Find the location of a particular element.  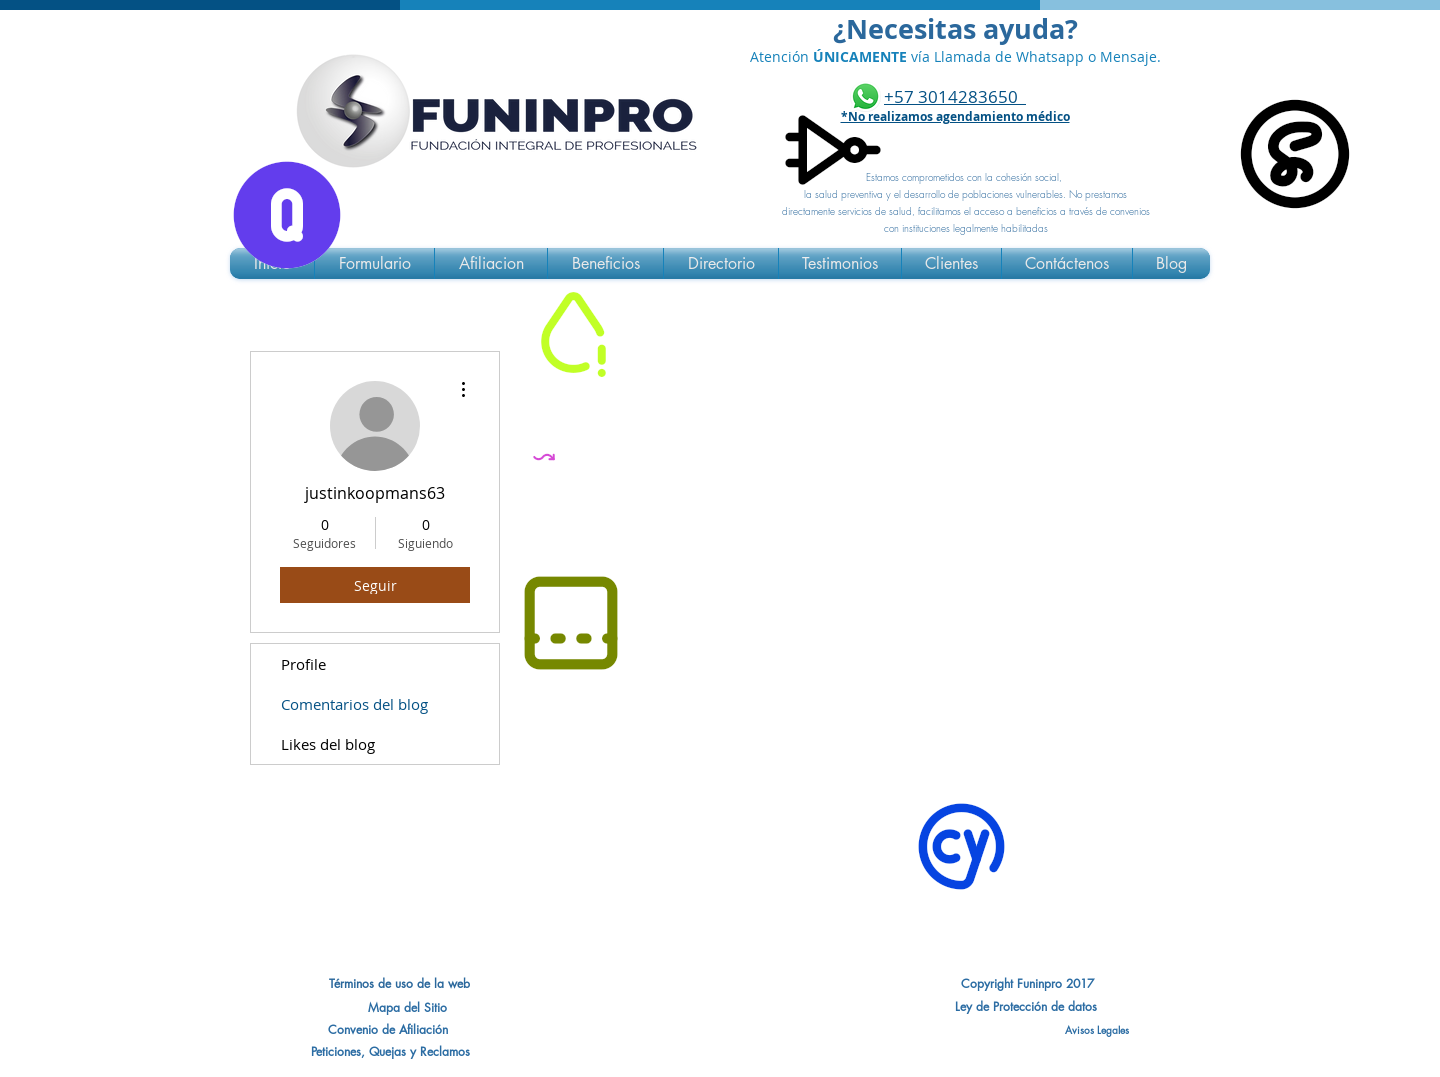

indicates a "Q" category or label is located at coordinates (287, 215).